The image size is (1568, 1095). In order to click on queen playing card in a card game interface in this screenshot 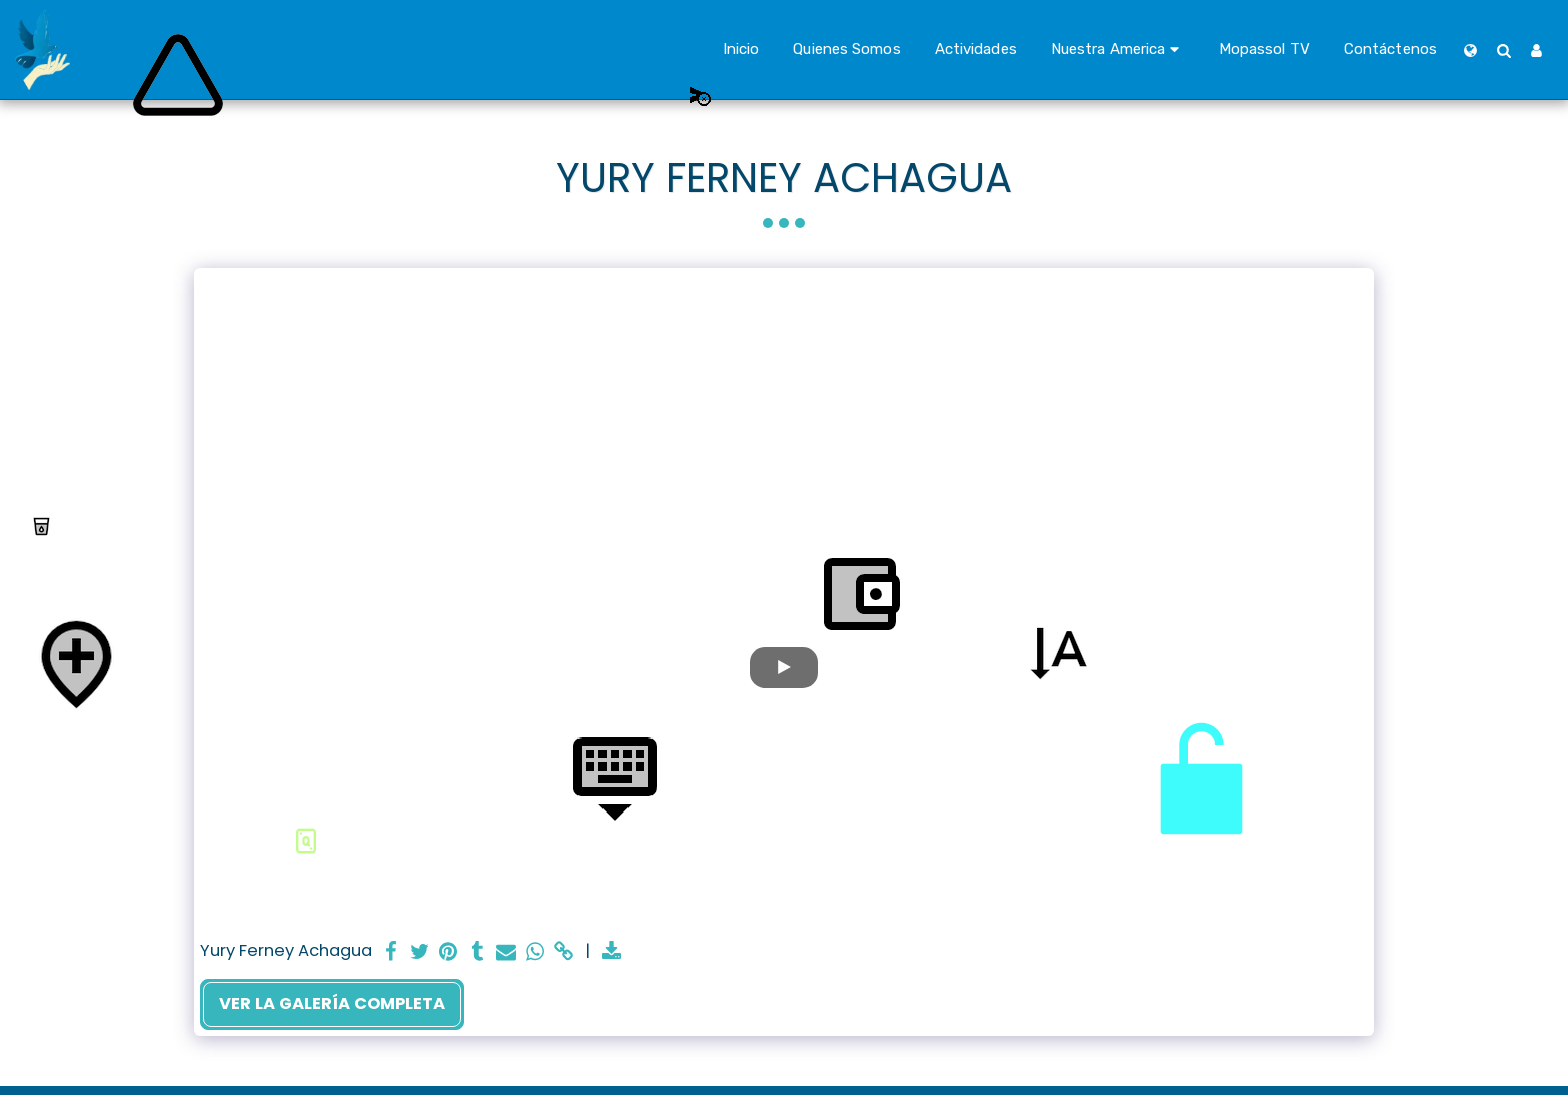, I will do `click(306, 841)`.